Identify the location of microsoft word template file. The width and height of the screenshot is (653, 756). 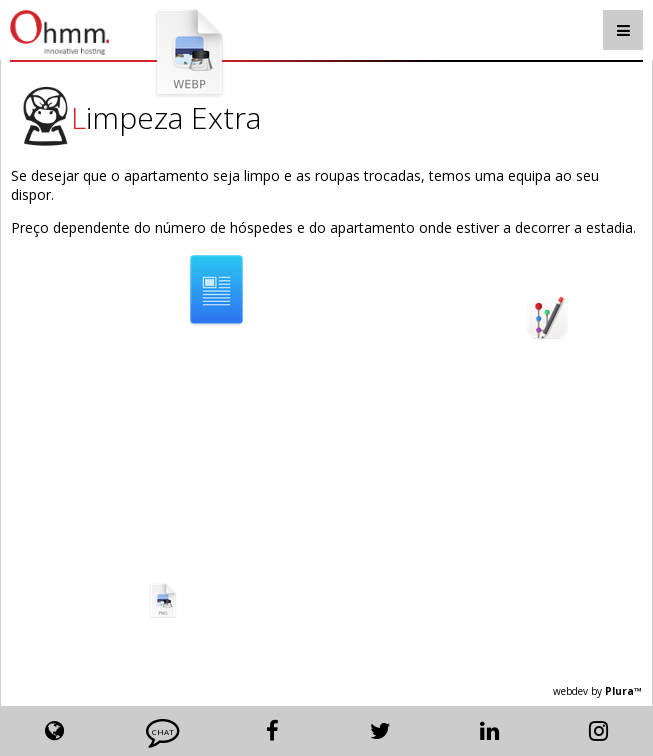
(216, 290).